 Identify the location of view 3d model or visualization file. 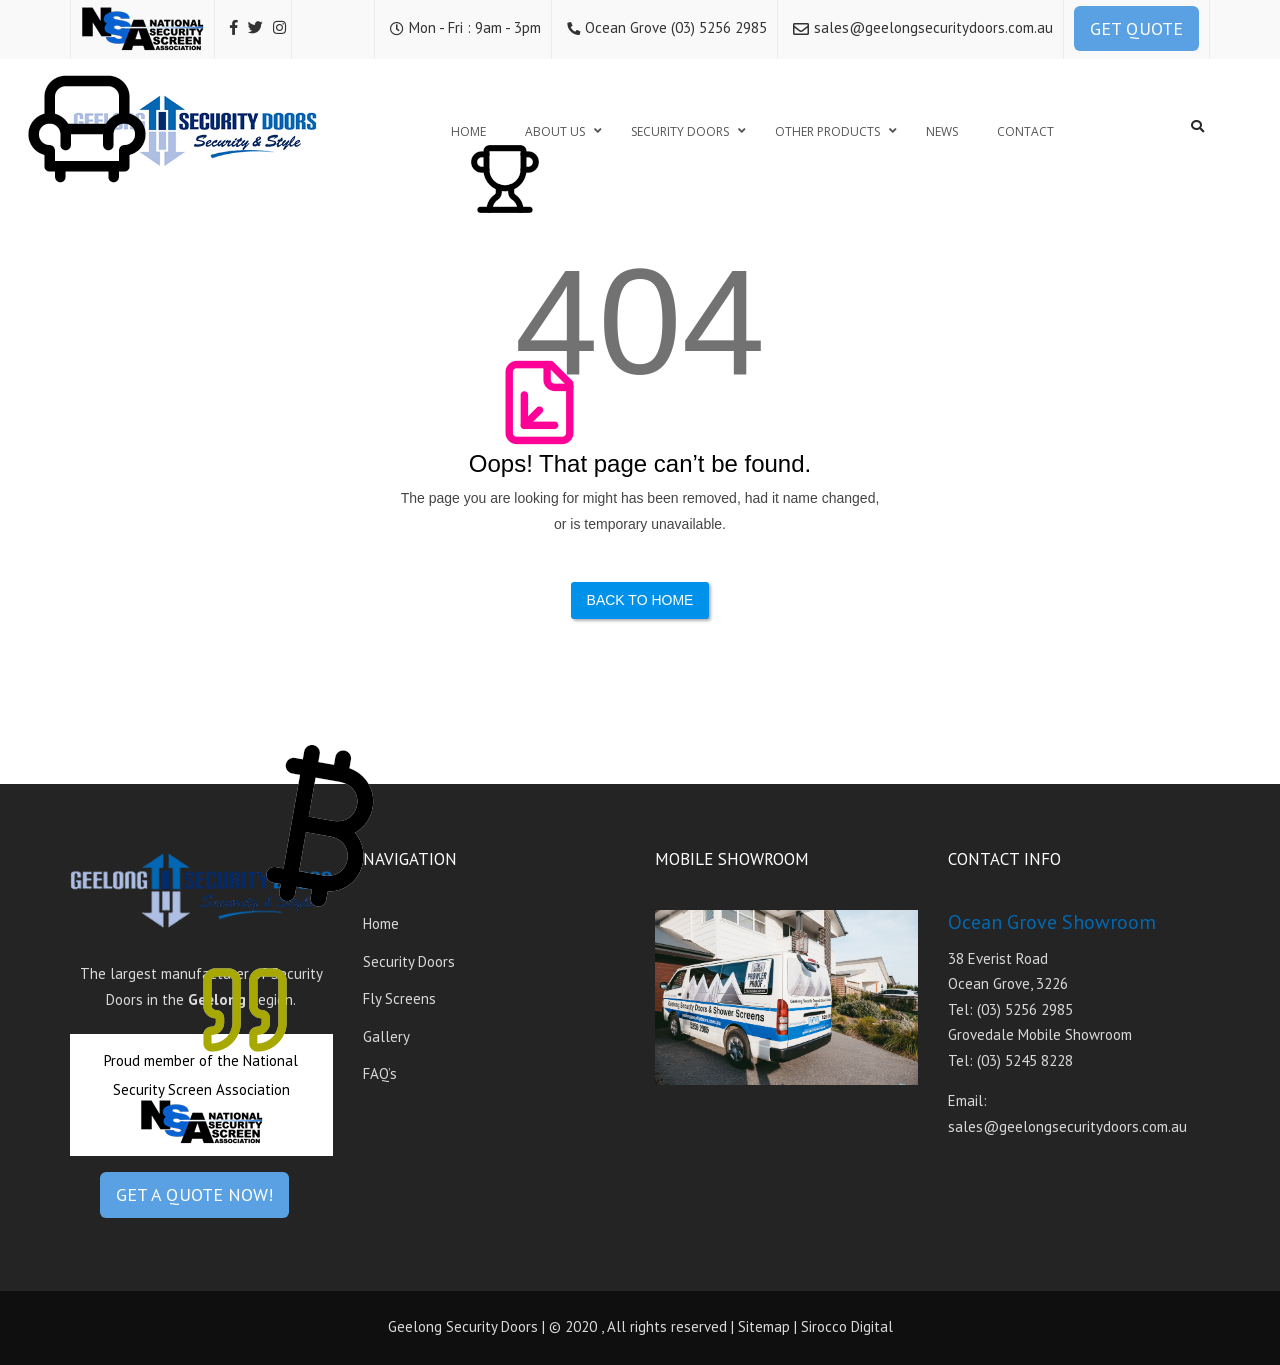
(539, 402).